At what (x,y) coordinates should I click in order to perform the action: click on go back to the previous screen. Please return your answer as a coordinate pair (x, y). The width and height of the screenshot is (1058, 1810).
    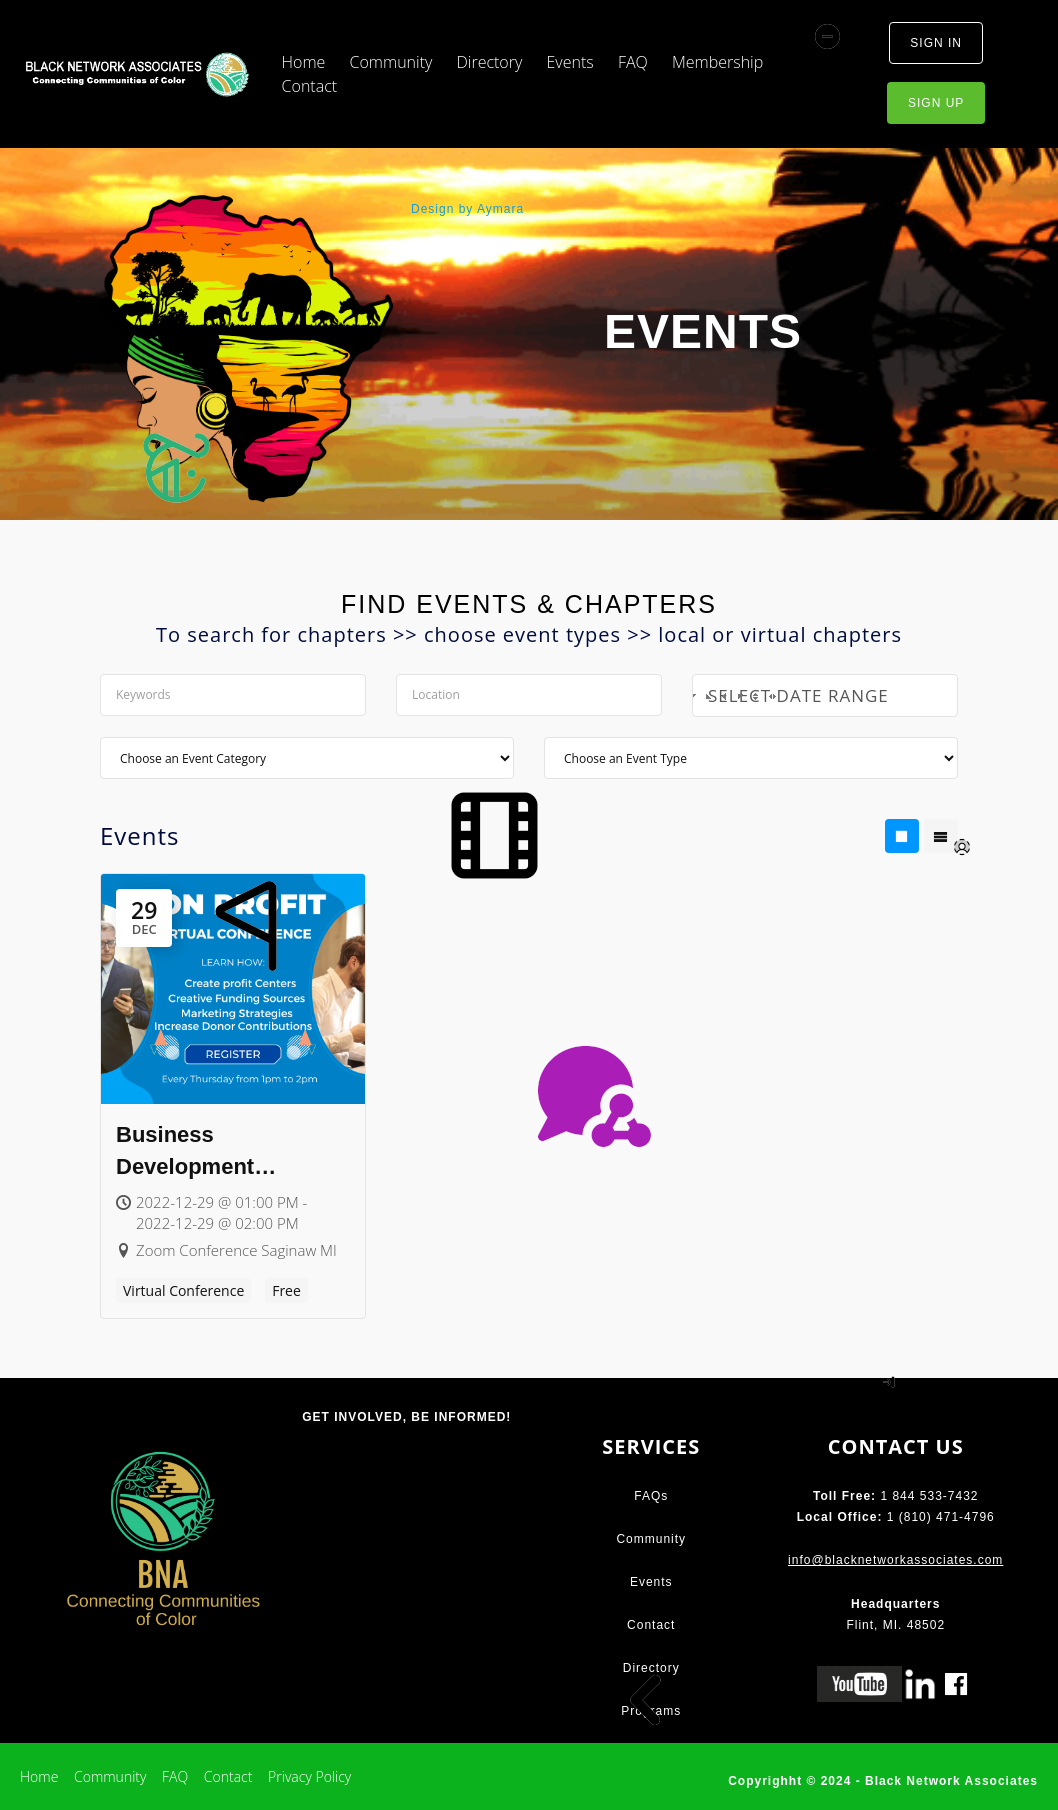
    Looking at the image, I should click on (648, 1700).